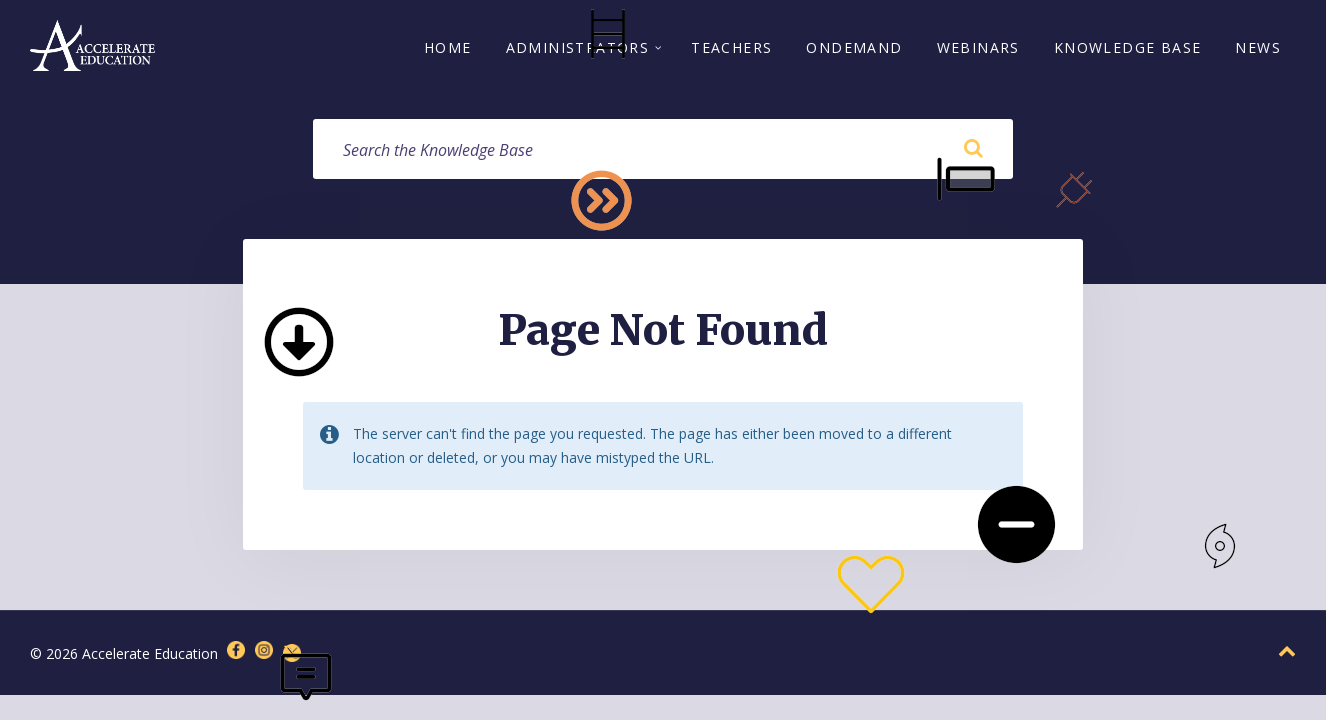  I want to click on skip forward or advance quickly, so click(601, 200).